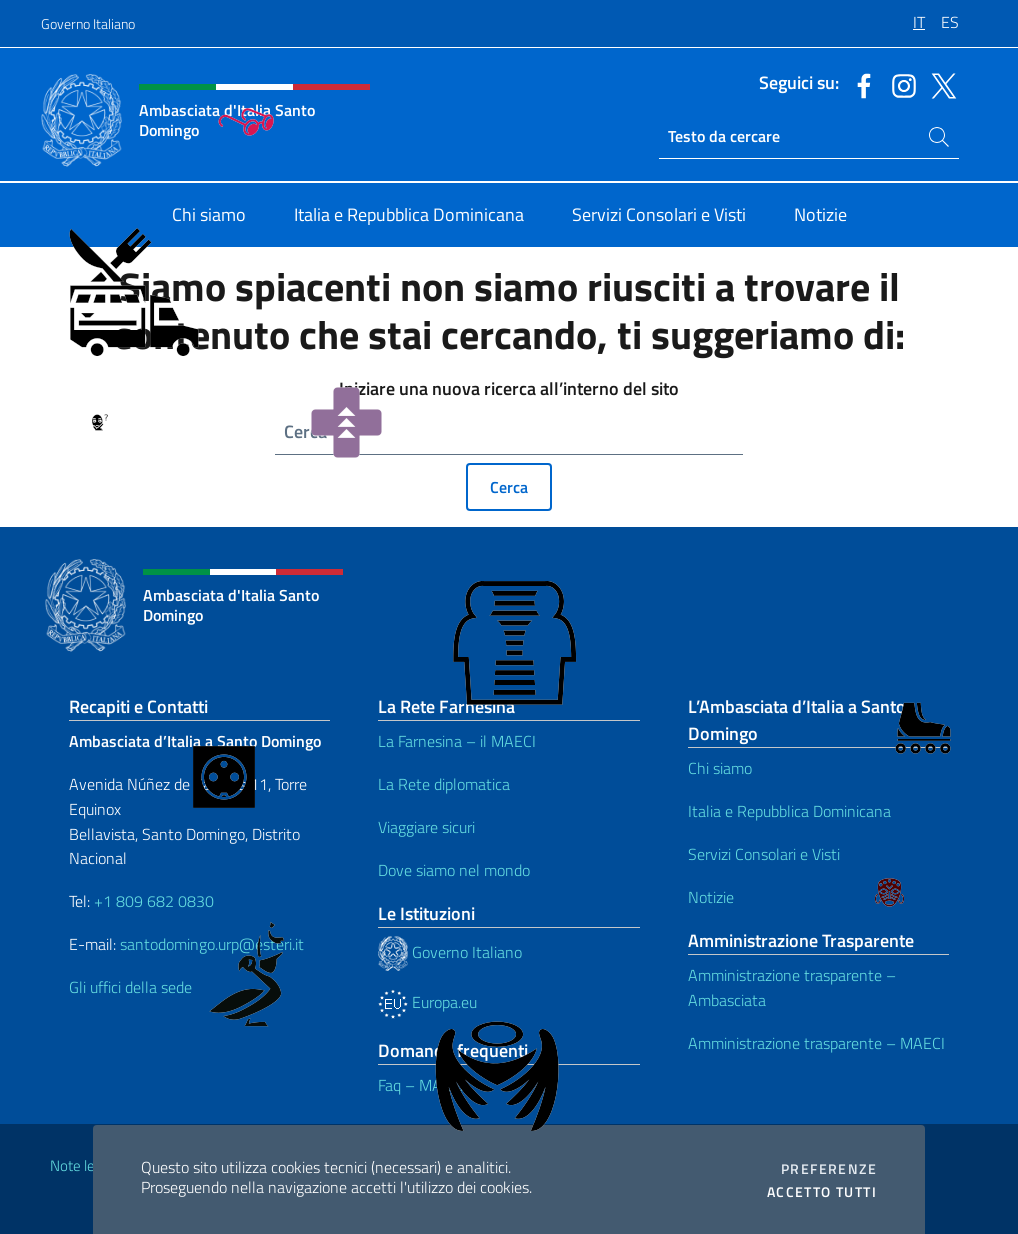  I want to click on increase health or healing power-up, so click(346, 422).